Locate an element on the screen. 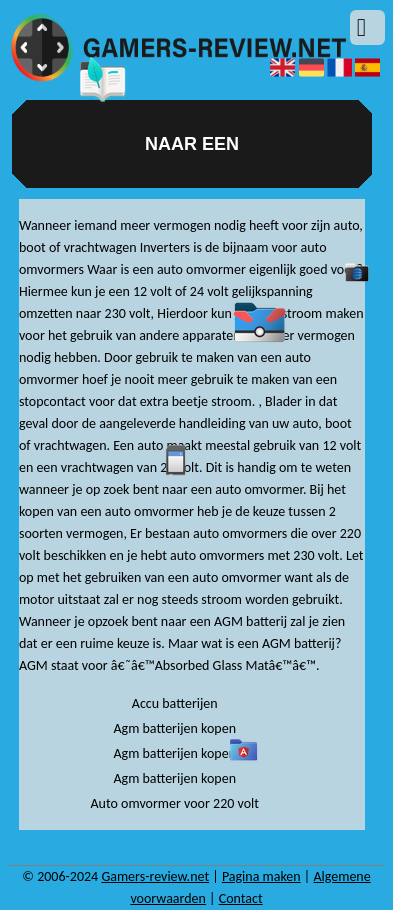  folder for pokémon game files or saves is located at coordinates (259, 323).